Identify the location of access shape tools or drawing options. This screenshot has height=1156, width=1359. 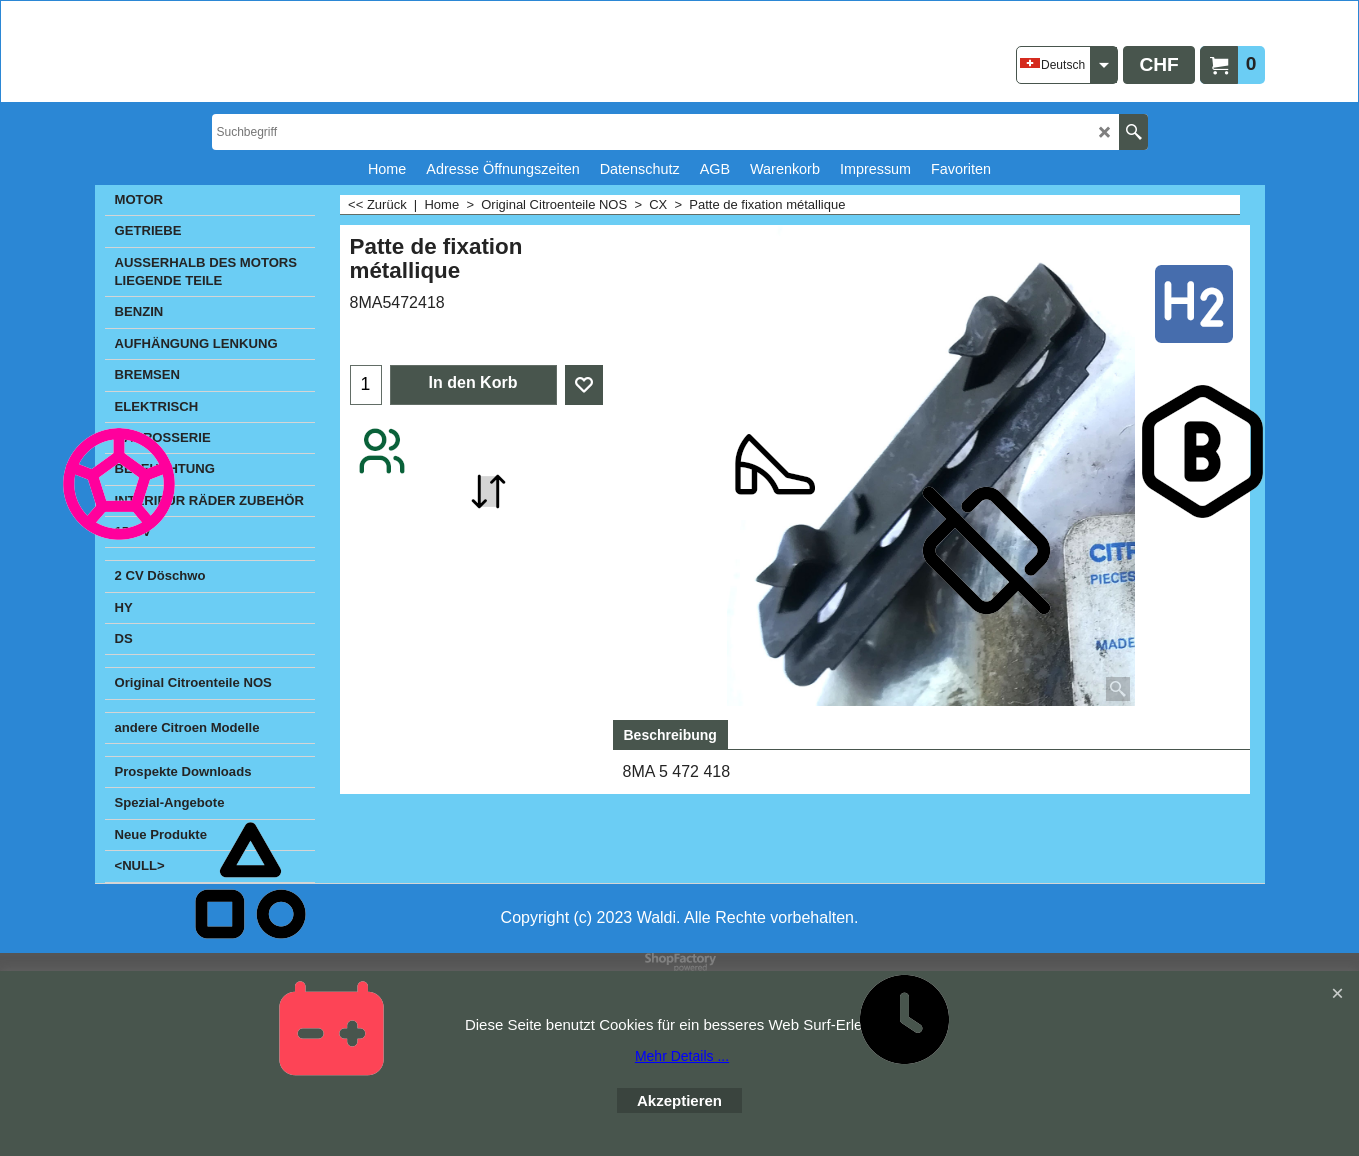
(250, 883).